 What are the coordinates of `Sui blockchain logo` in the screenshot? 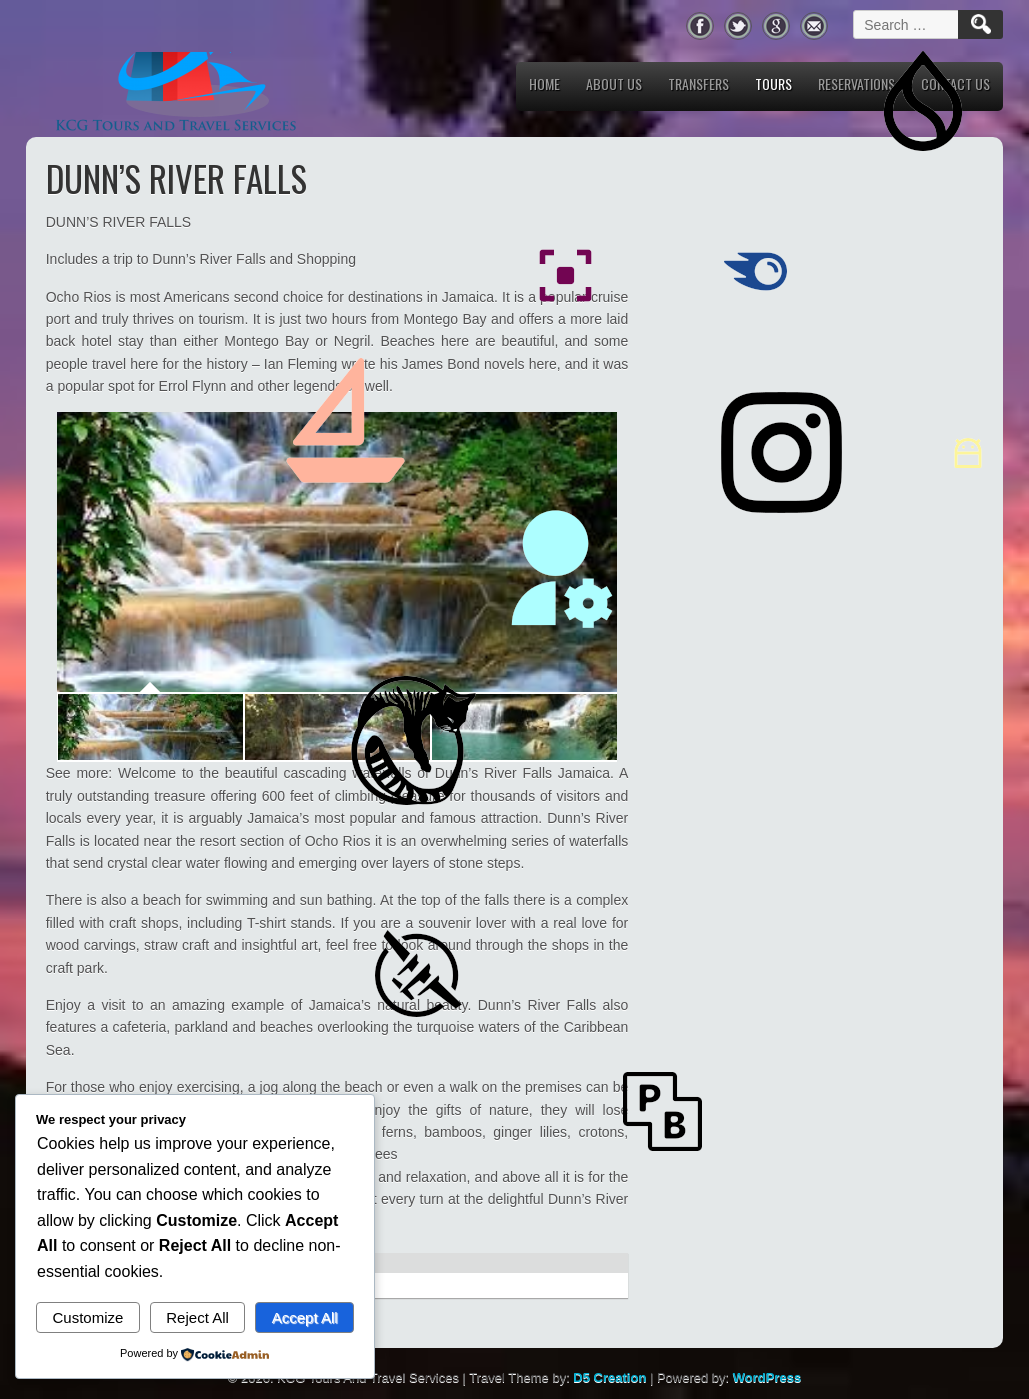 It's located at (923, 101).